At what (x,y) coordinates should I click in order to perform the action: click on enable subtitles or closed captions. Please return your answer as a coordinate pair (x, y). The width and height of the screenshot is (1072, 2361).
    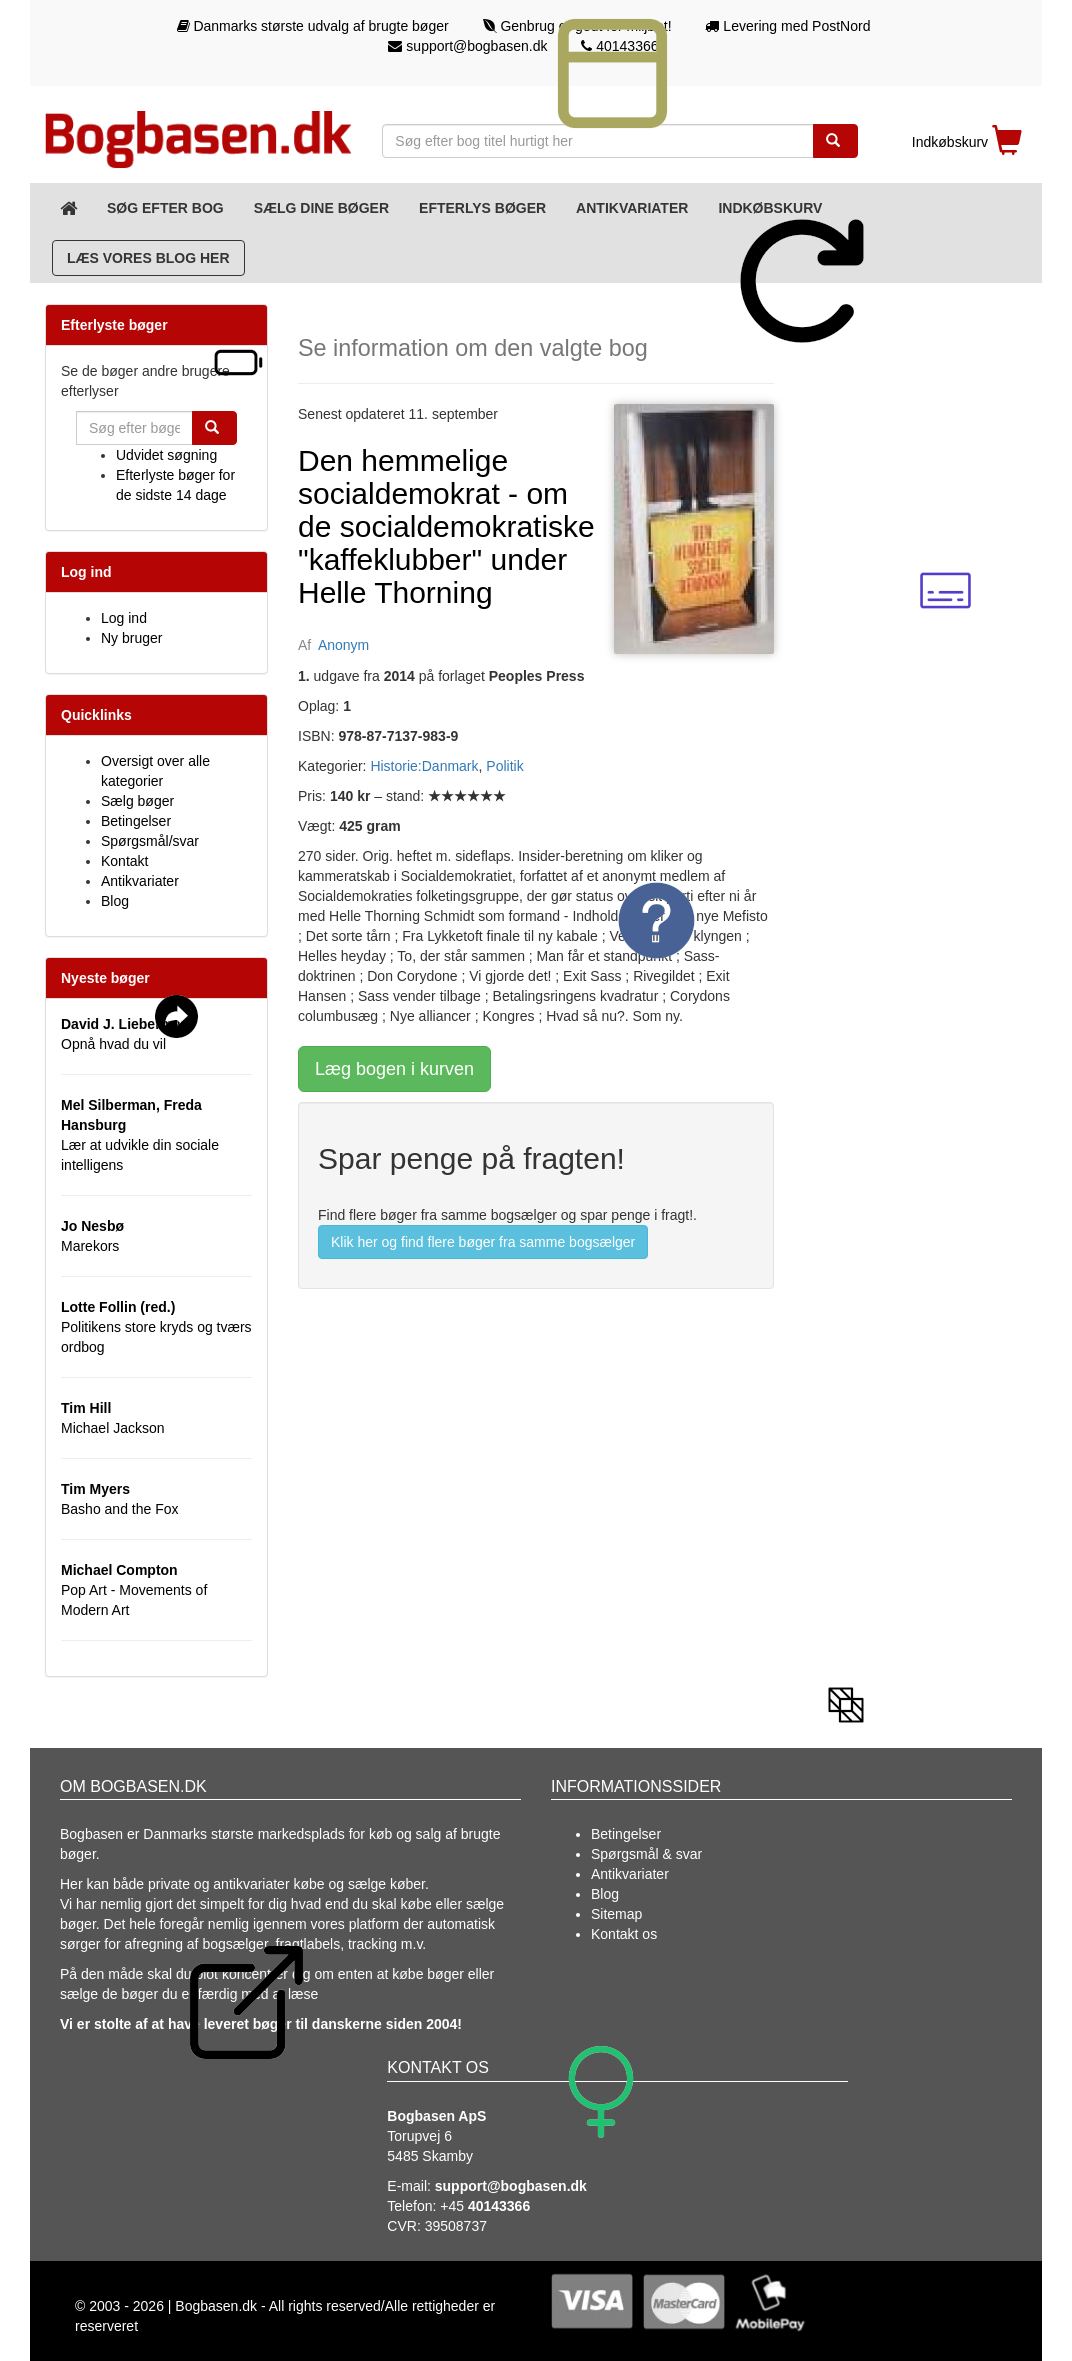
    Looking at the image, I should click on (945, 590).